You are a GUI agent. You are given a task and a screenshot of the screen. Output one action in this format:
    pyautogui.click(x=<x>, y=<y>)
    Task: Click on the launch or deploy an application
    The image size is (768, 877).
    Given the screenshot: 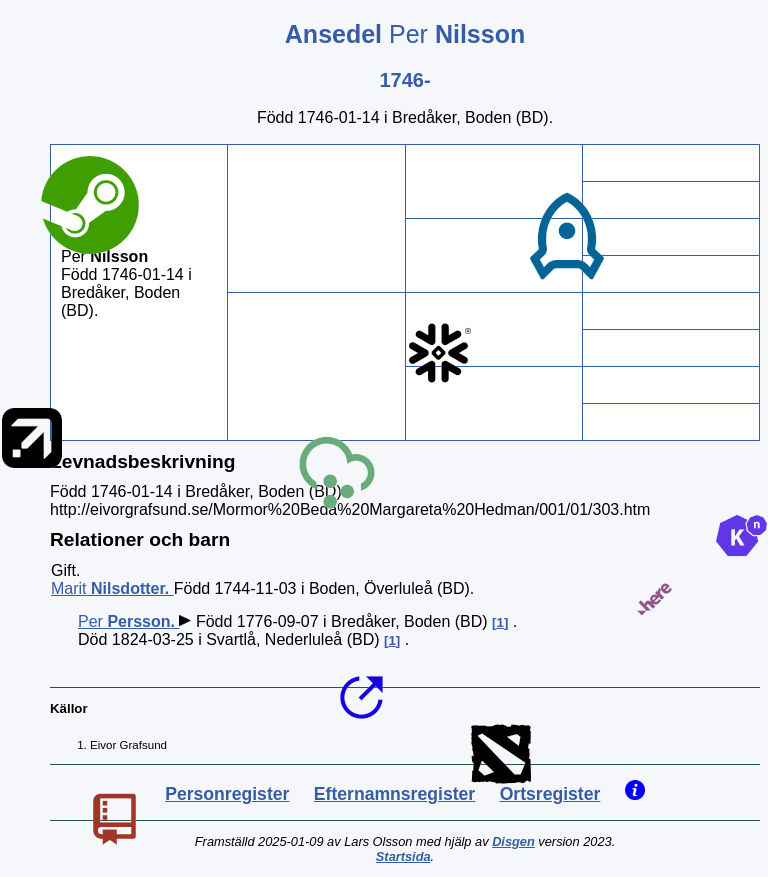 What is the action you would take?
    pyautogui.click(x=567, y=235)
    